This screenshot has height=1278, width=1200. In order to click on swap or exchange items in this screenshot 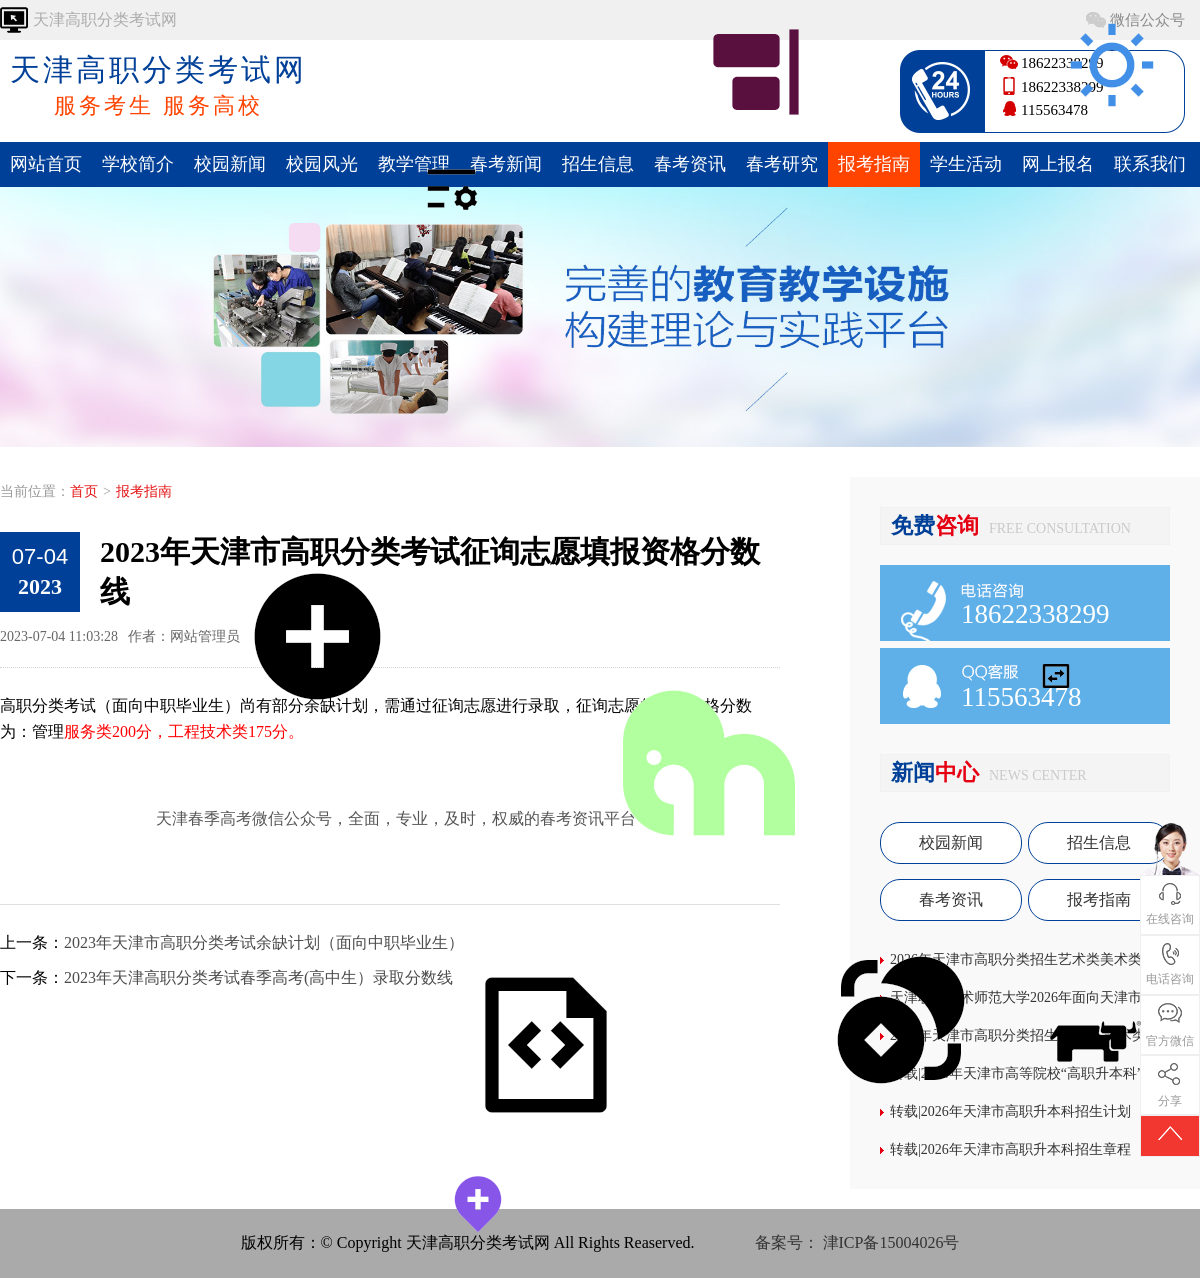, I will do `click(1056, 676)`.